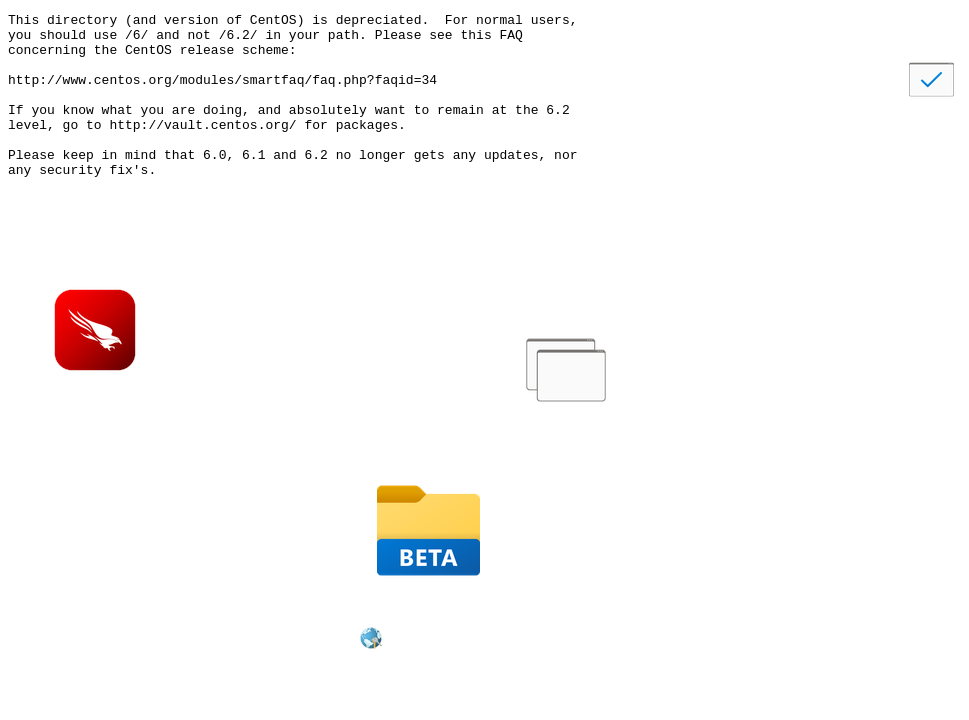 This screenshot has width=969, height=720. I want to click on access global security or authentication settings, so click(371, 638).